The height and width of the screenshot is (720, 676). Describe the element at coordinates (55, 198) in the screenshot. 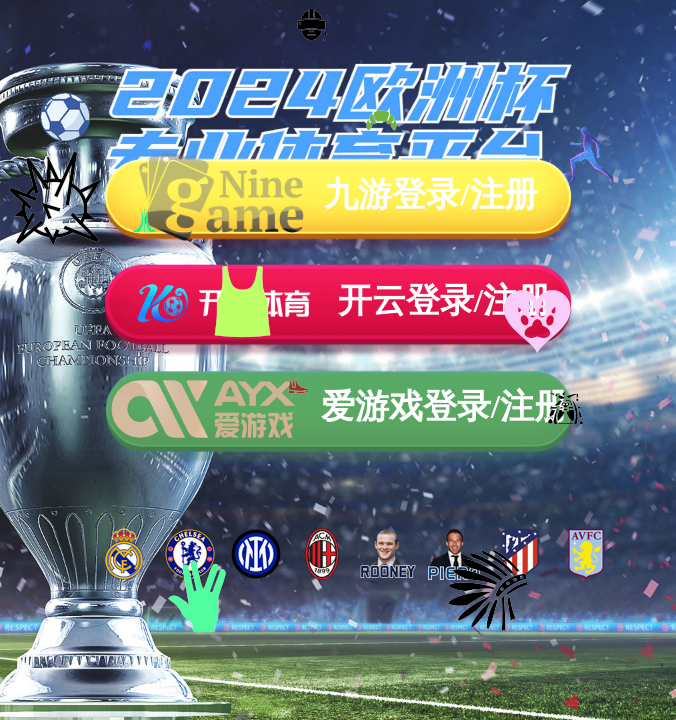

I see `sea urchin creature in a game inventory` at that location.